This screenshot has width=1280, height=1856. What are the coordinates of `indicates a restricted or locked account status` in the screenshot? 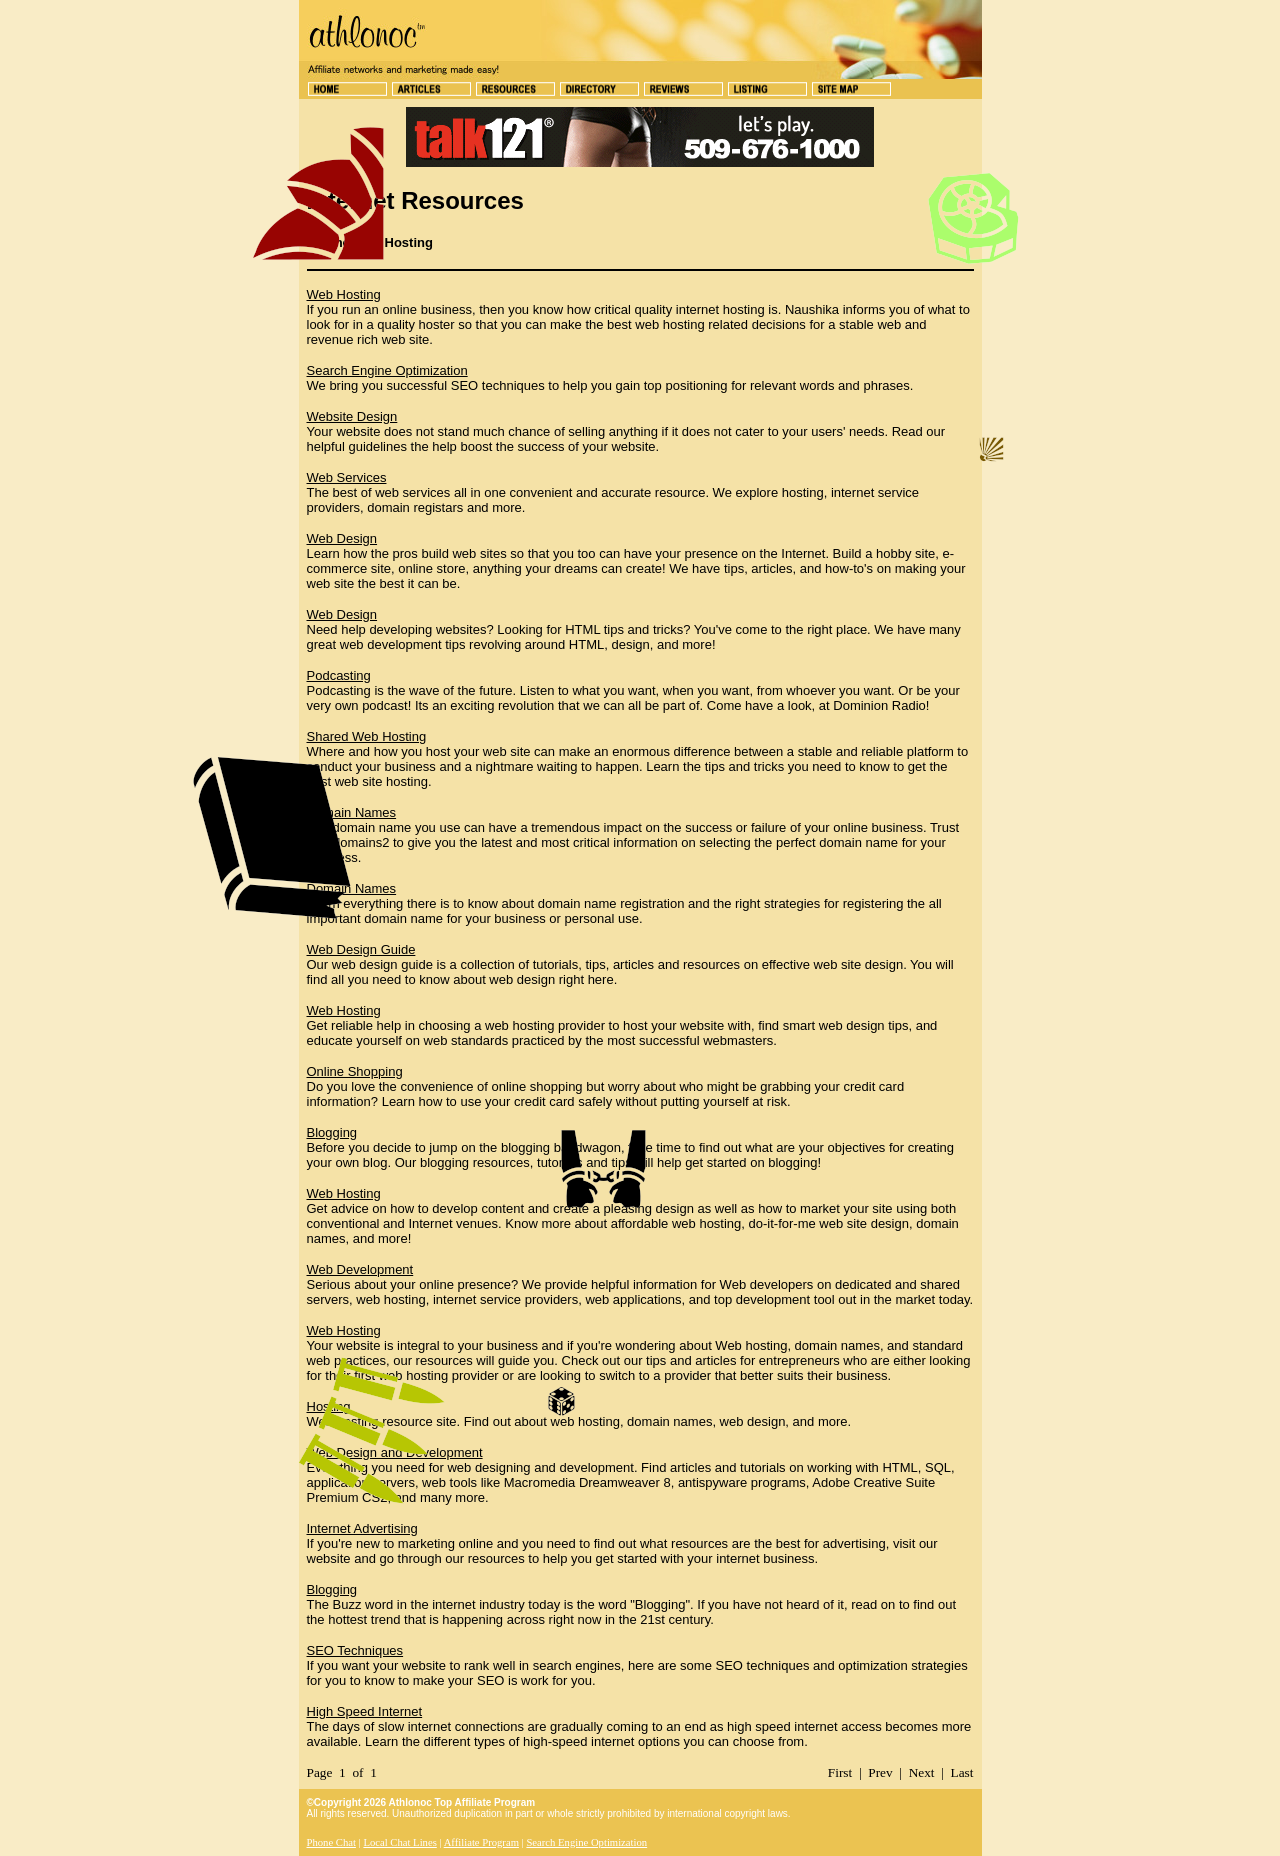 It's located at (603, 1172).